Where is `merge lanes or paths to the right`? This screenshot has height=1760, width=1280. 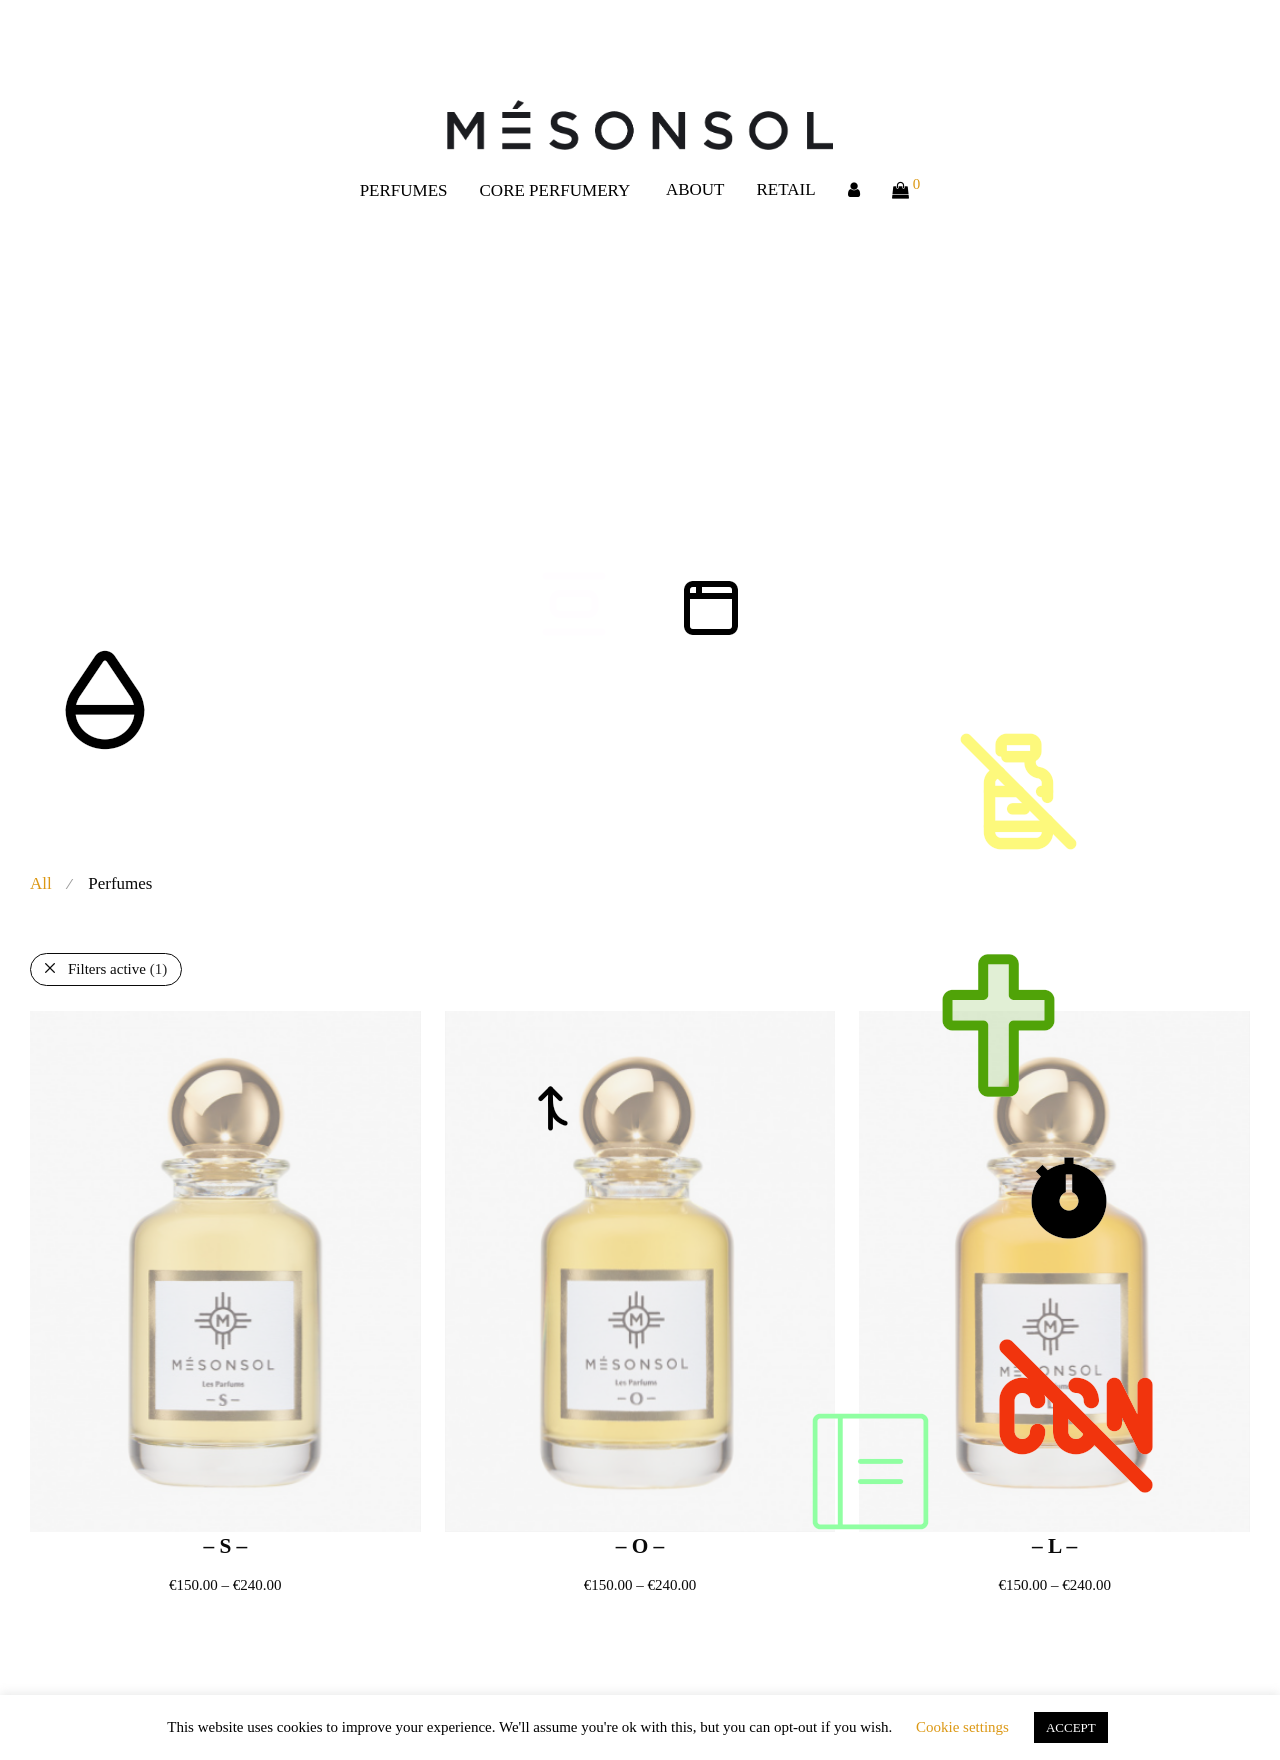 merge lanes or paths to the right is located at coordinates (550, 1108).